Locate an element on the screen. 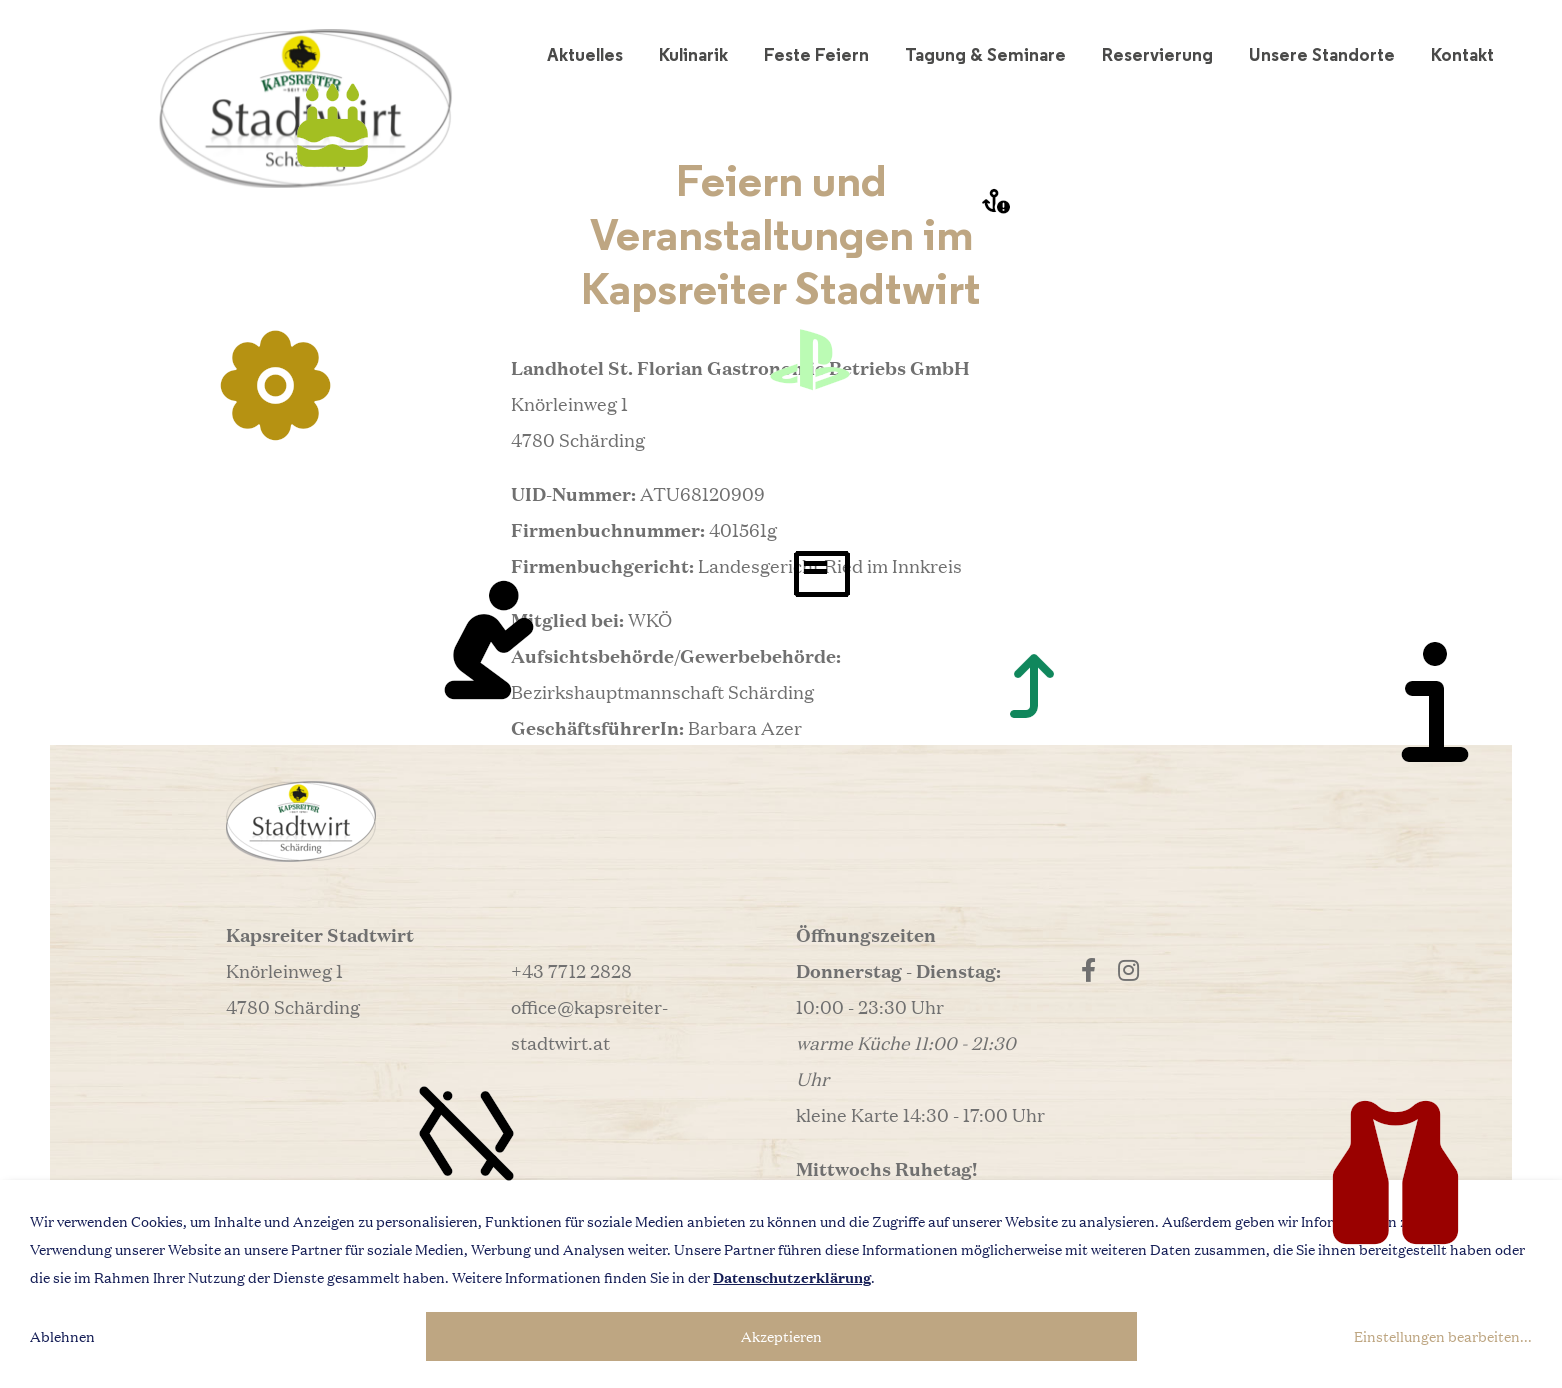 The height and width of the screenshot is (1388, 1562). access garden or plant care features is located at coordinates (275, 385).